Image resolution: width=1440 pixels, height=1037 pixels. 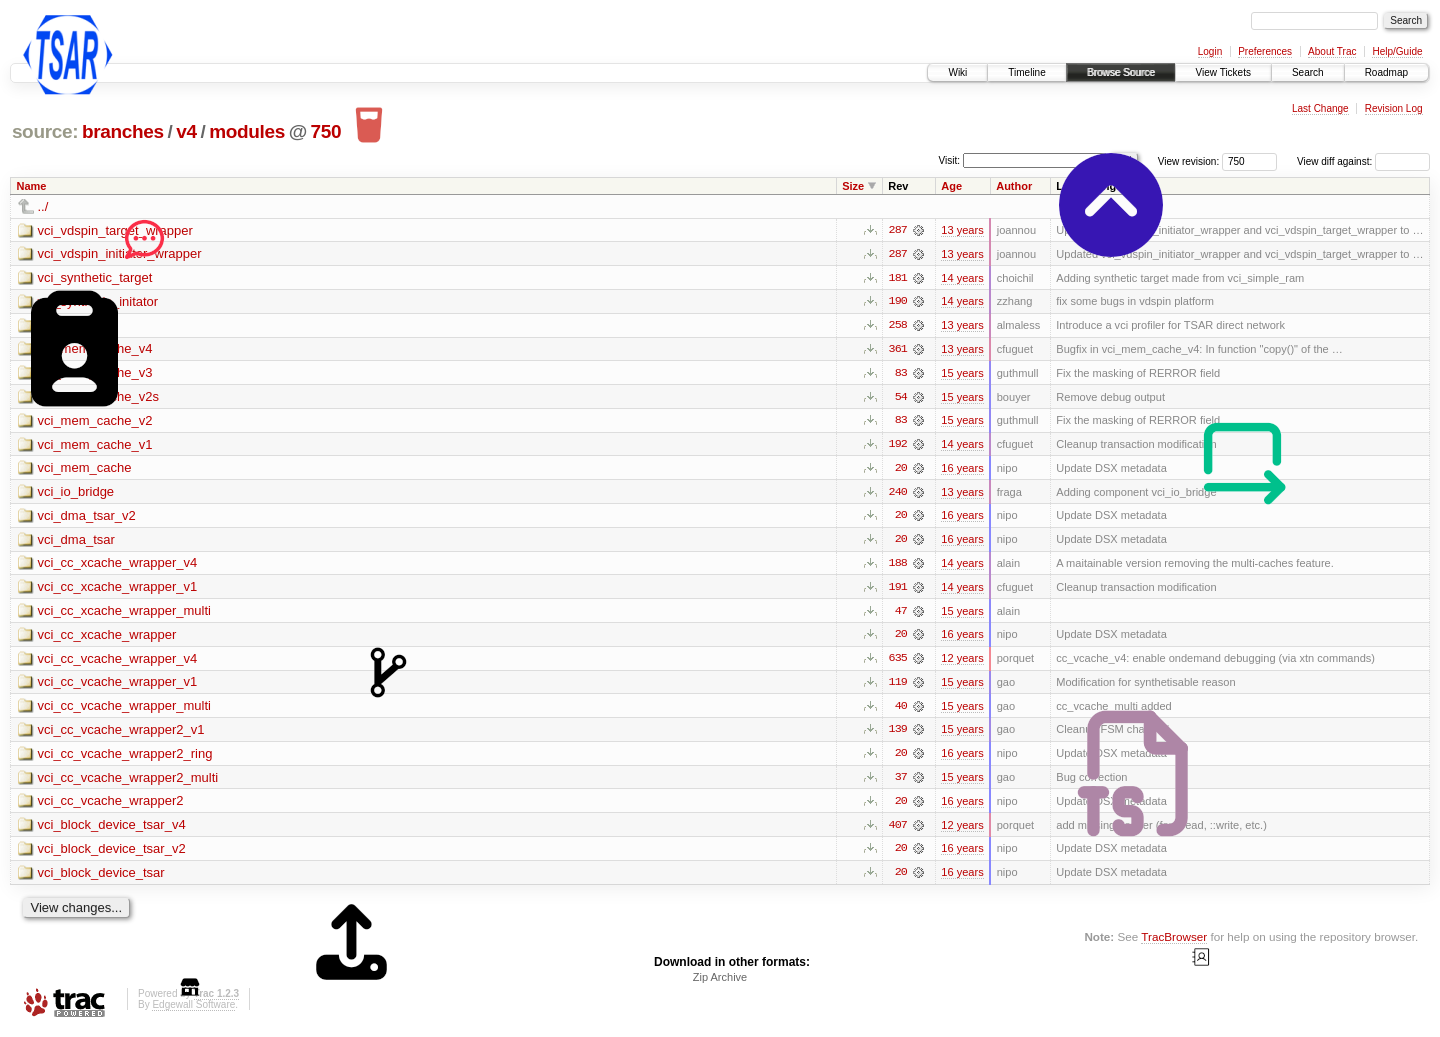 I want to click on access the online store or shop, so click(x=190, y=987).